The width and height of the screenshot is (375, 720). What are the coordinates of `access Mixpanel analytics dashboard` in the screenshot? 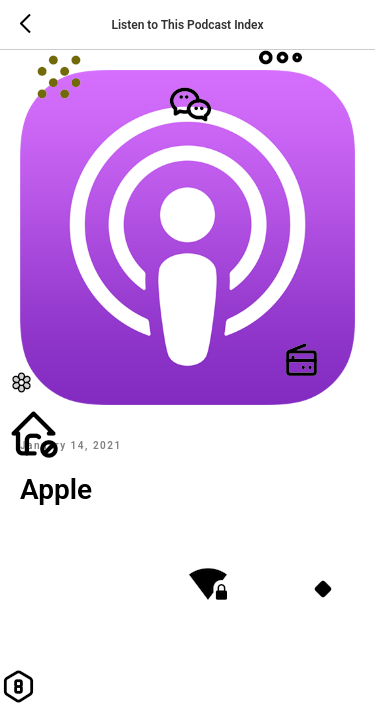 It's located at (280, 57).